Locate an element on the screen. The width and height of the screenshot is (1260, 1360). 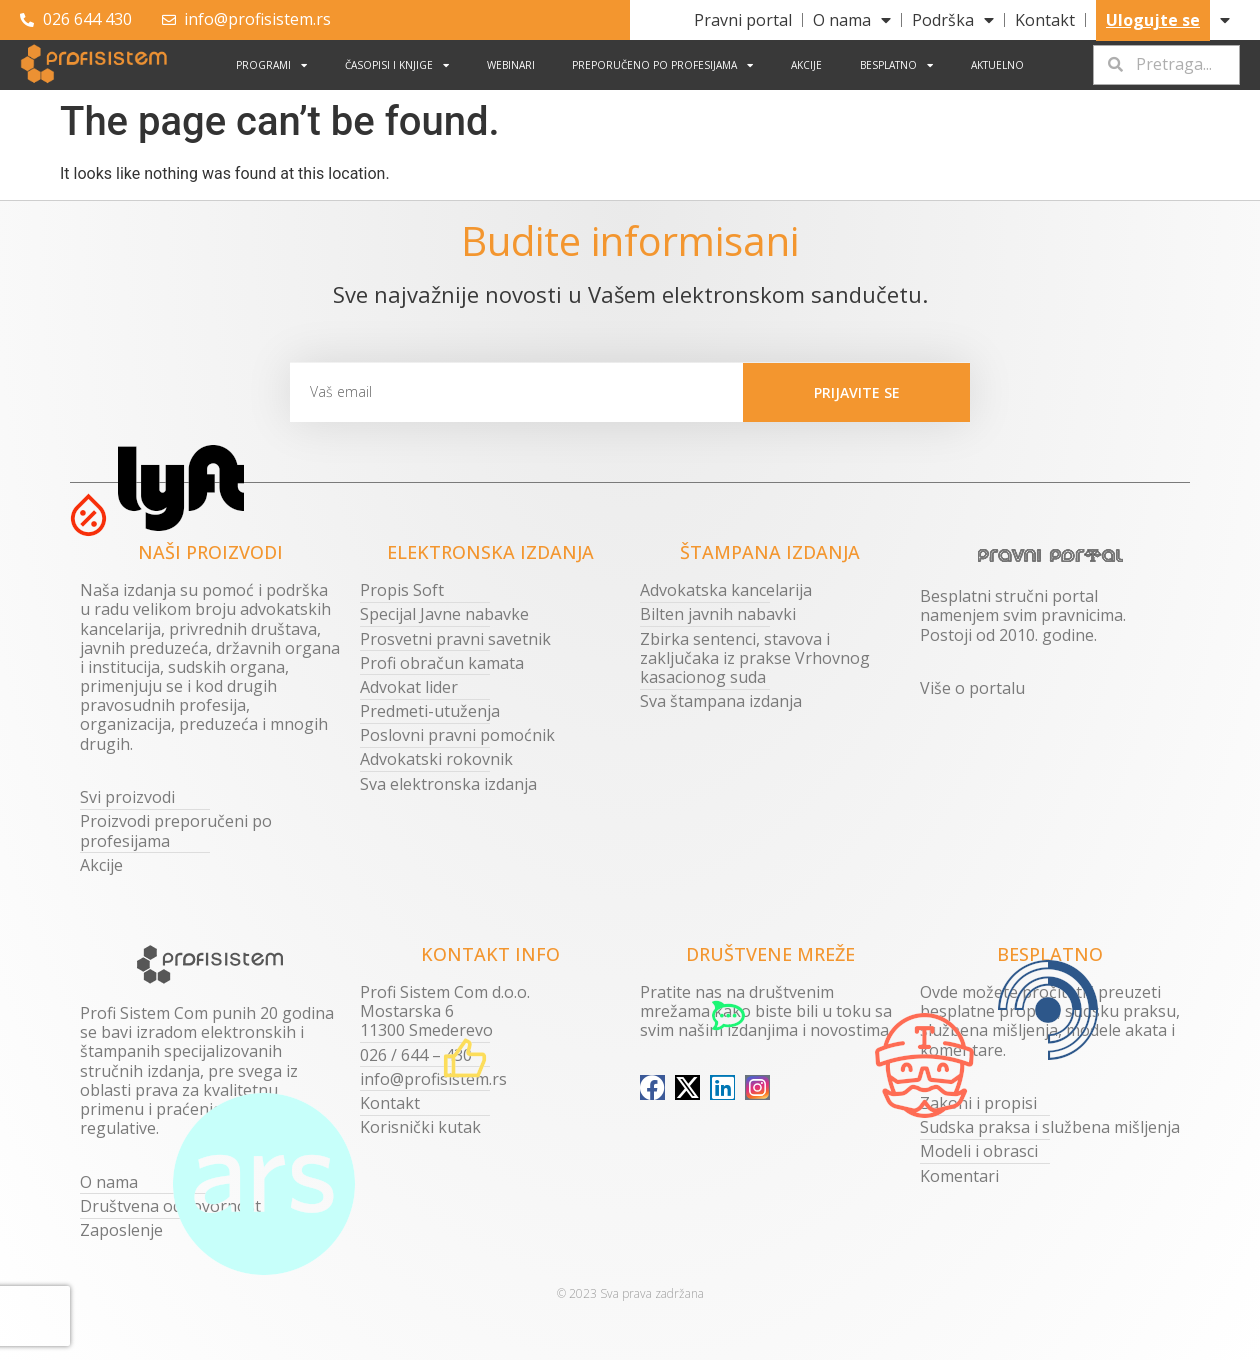
link to Travis CI continuous integration service is located at coordinates (924, 1065).